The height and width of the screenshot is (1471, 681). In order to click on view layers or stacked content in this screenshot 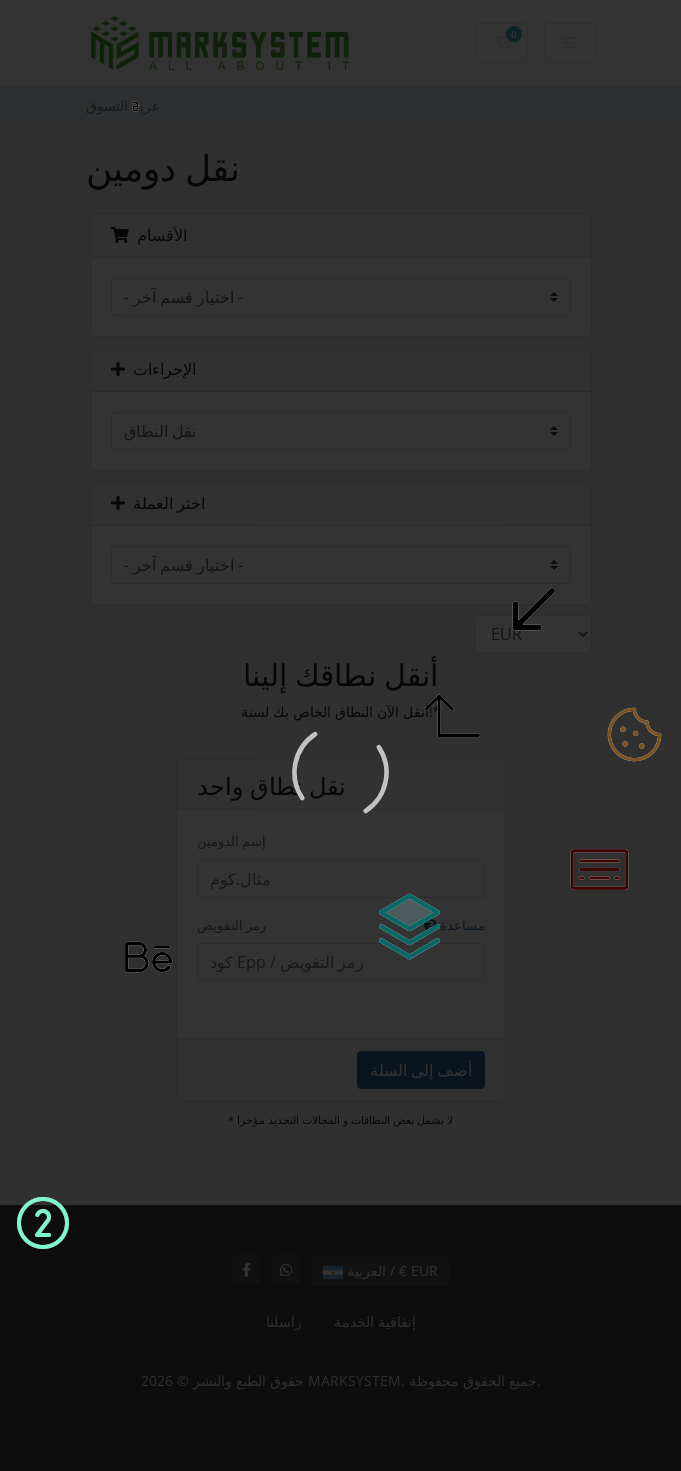, I will do `click(409, 926)`.